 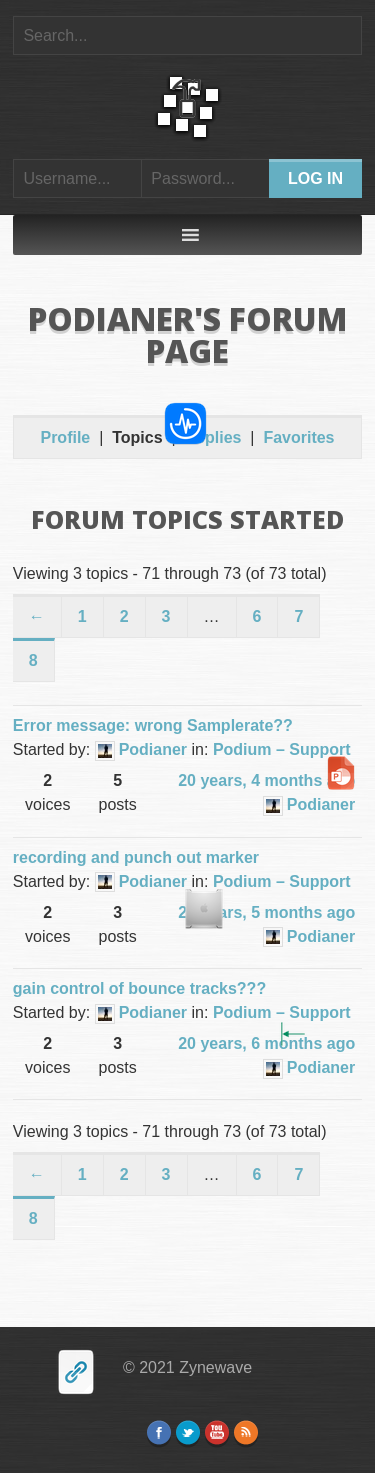 I want to click on a microsoft powerpoint file, so click(x=341, y=773).